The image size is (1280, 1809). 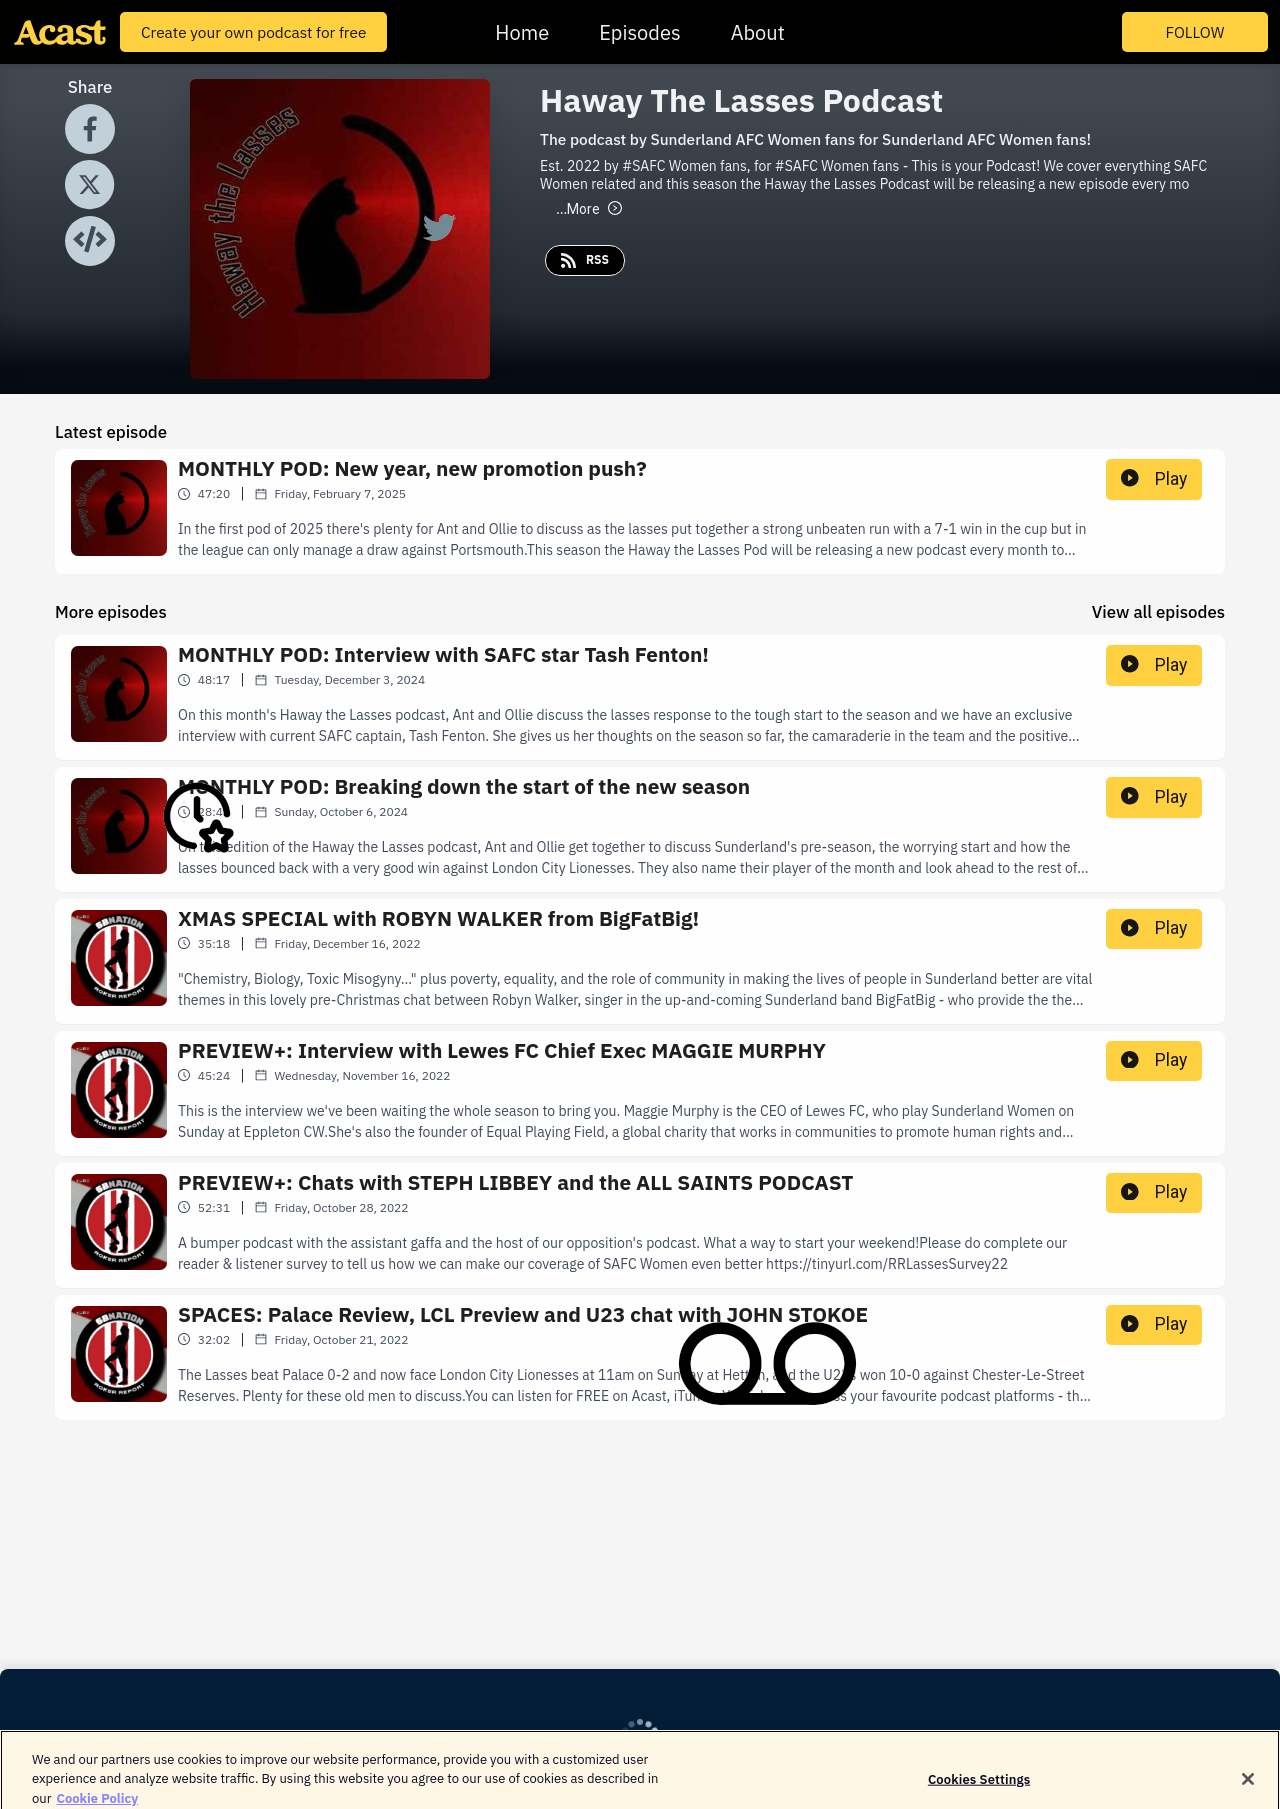 I want to click on access voicemail messages, so click(x=767, y=1363).